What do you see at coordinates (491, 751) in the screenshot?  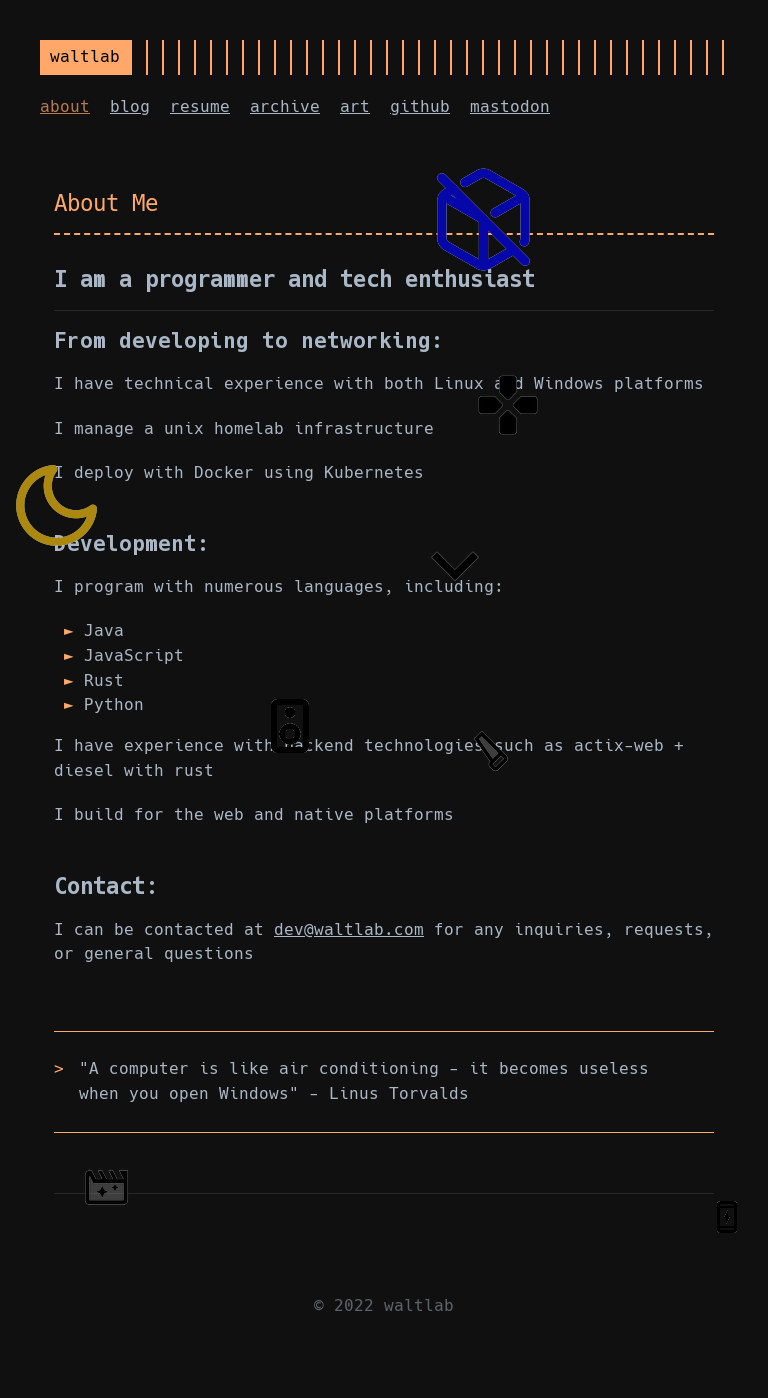 I see `find carpentry or woodworking services` at bounding box center [491, 751].